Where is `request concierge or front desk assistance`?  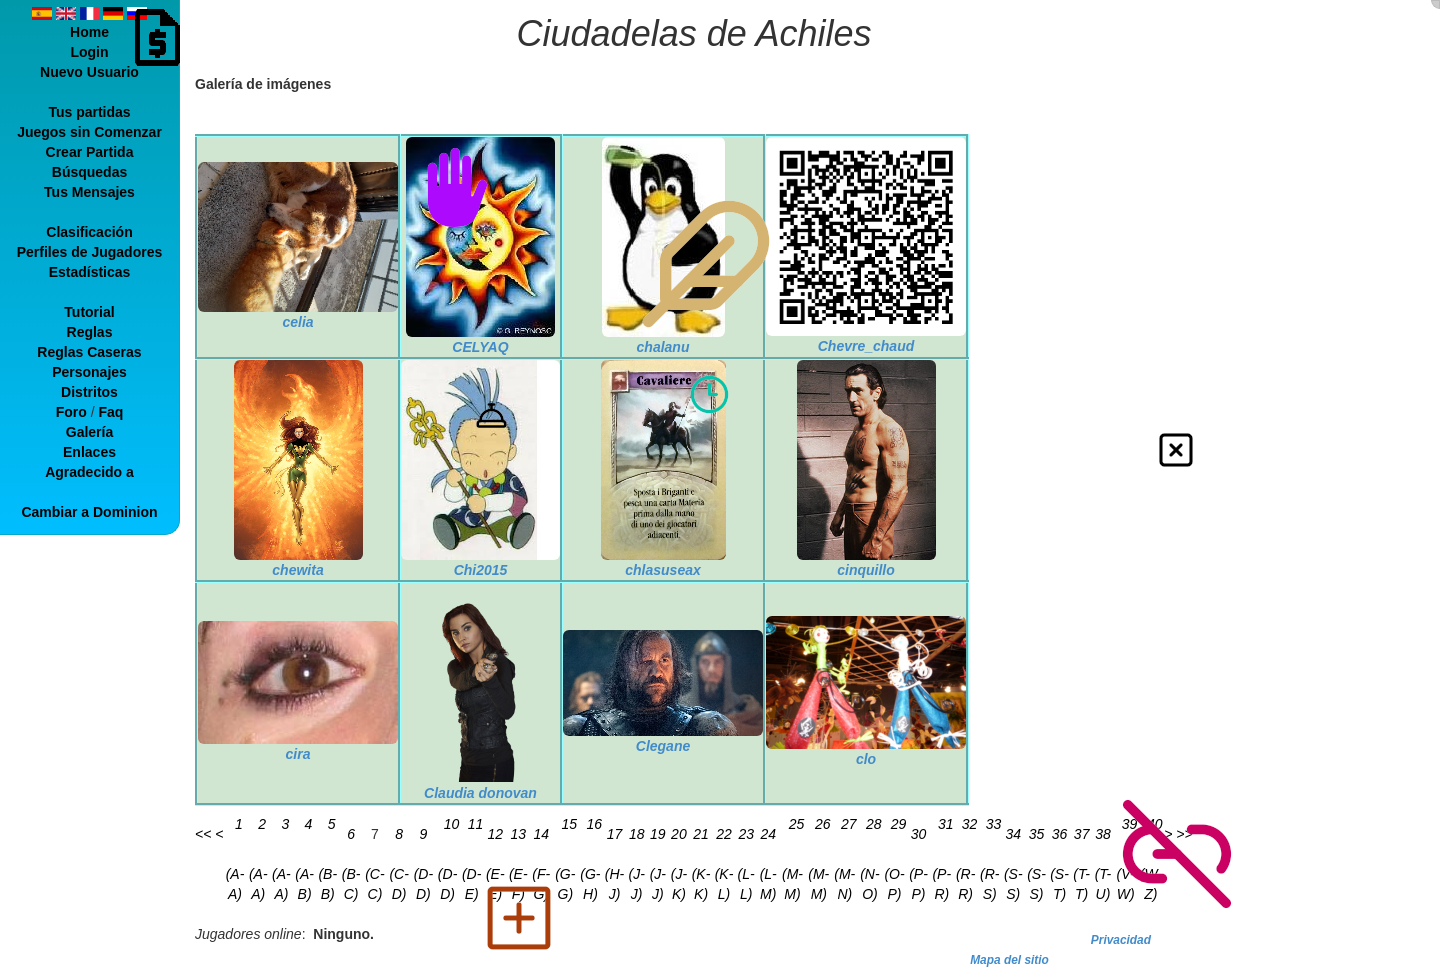
request concierge or front desk assistance is located at coordinates (491, 415).